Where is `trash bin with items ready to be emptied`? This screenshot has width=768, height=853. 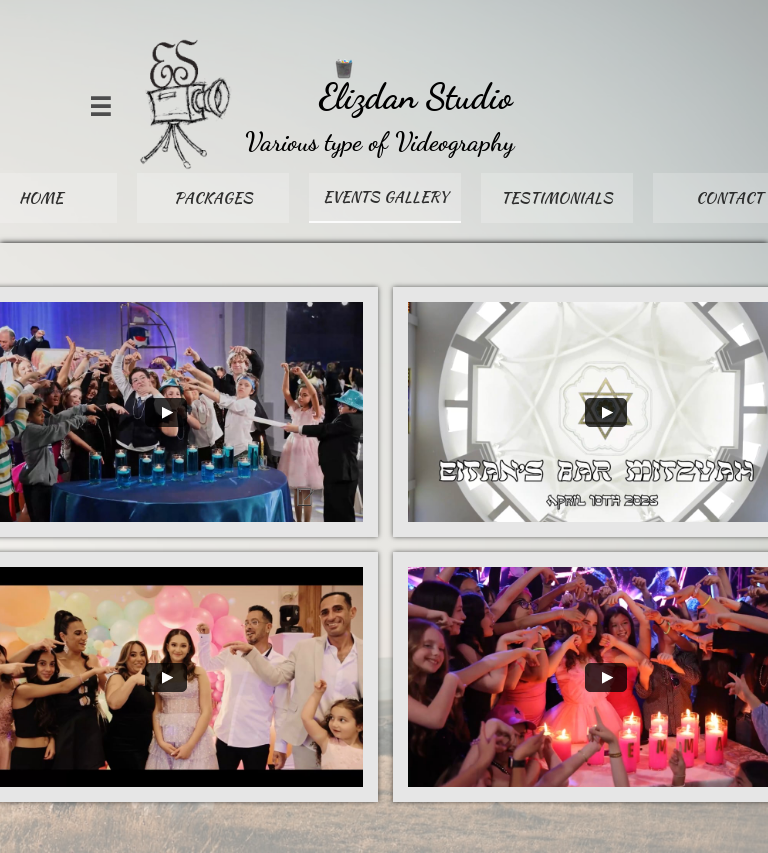 trash bin with items ready to be emptied is located at coordinates (344, 69).